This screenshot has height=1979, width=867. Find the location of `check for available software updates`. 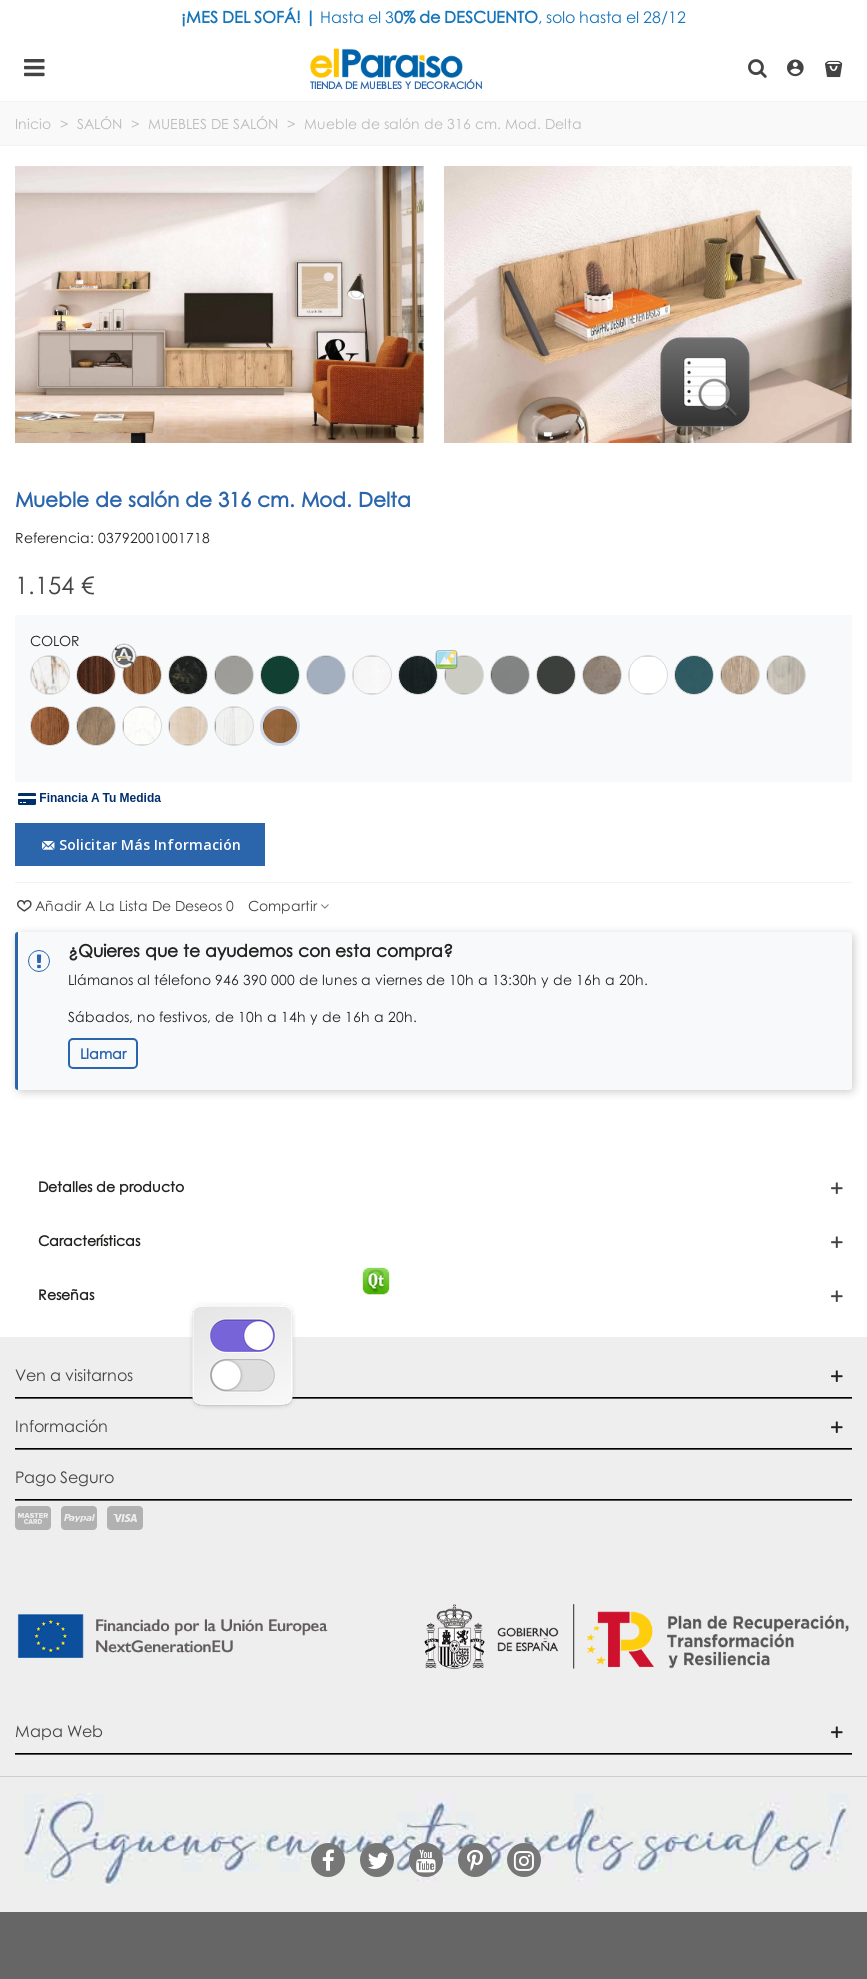

check for available software updates is located at coordinates (124, 656).